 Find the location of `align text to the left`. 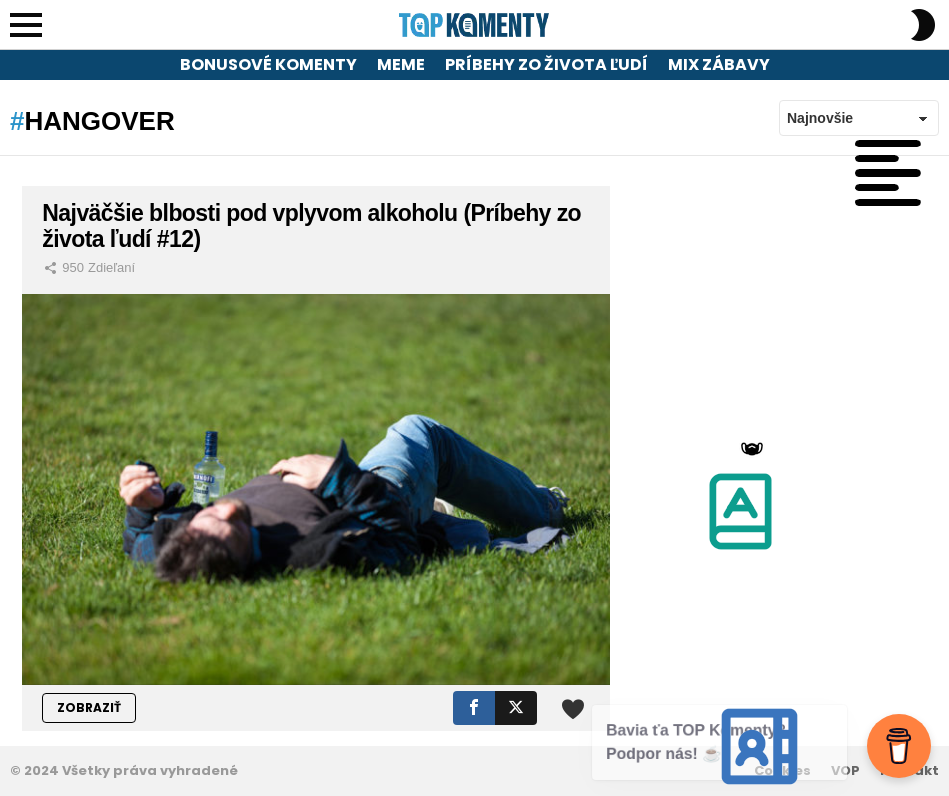

align text to the left is located at coordinates (888, 173).